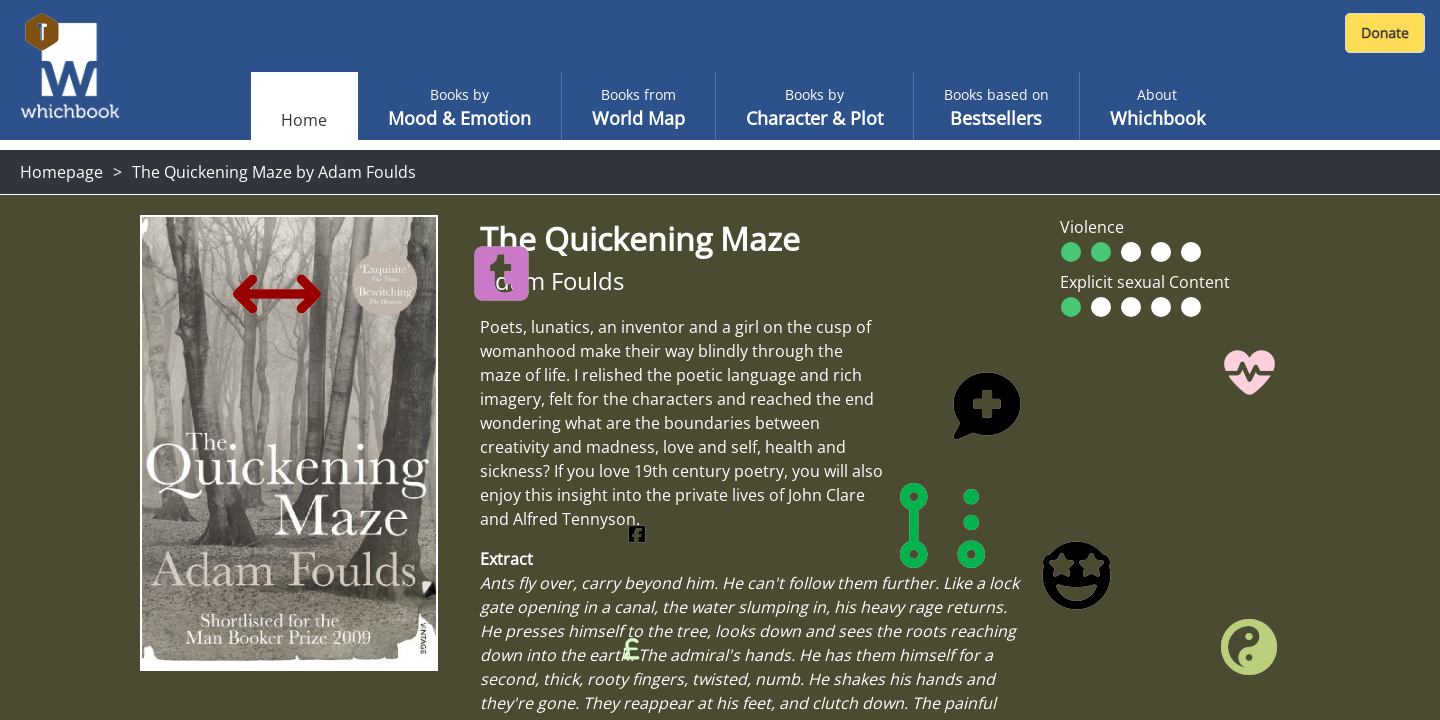 The image size is (1440, 720). What do you see at coordinates (277, 294) in the screenshot?
I see `adjust width or resize horizontally` at bounding box center [277, 294].